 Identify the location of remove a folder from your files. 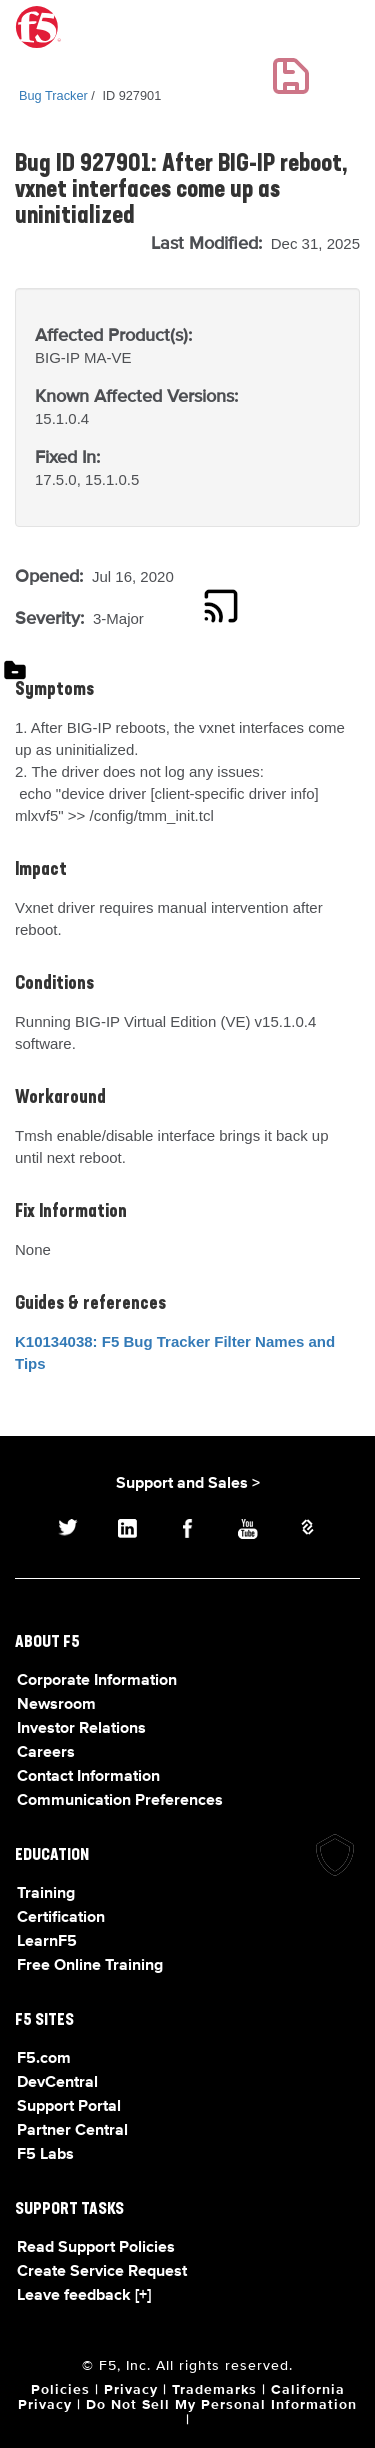
(15, 670).